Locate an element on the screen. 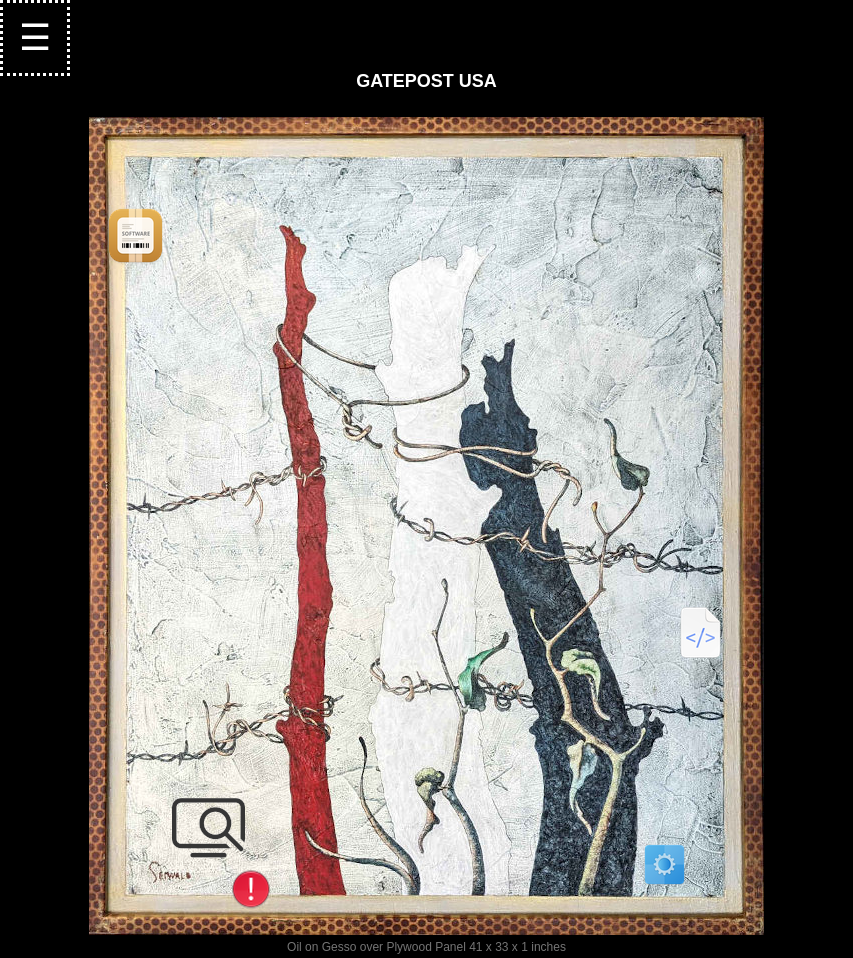 This screenshot has width=853, height=958. report a system crash or error is located at coordinates (251, 889).